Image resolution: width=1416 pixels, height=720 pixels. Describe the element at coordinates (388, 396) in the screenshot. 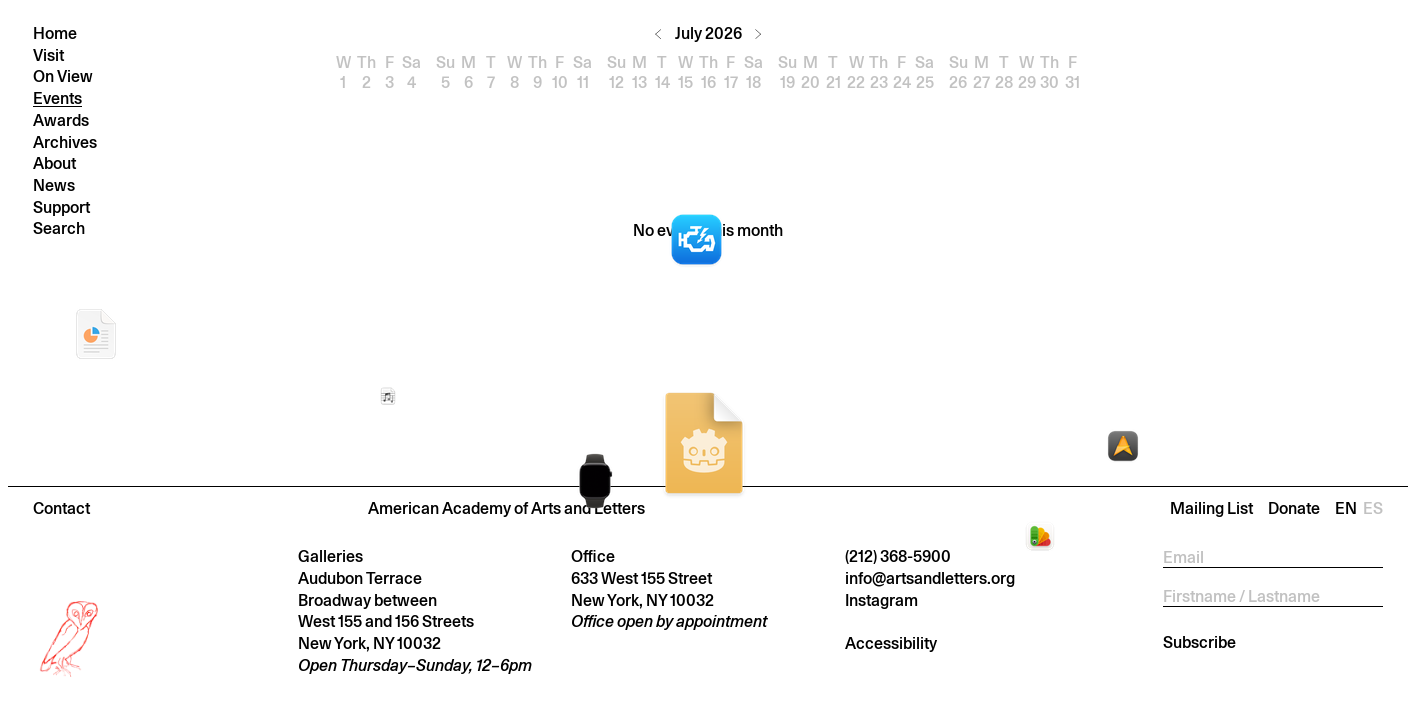

I see `an eMelody ringtone file` at that location.